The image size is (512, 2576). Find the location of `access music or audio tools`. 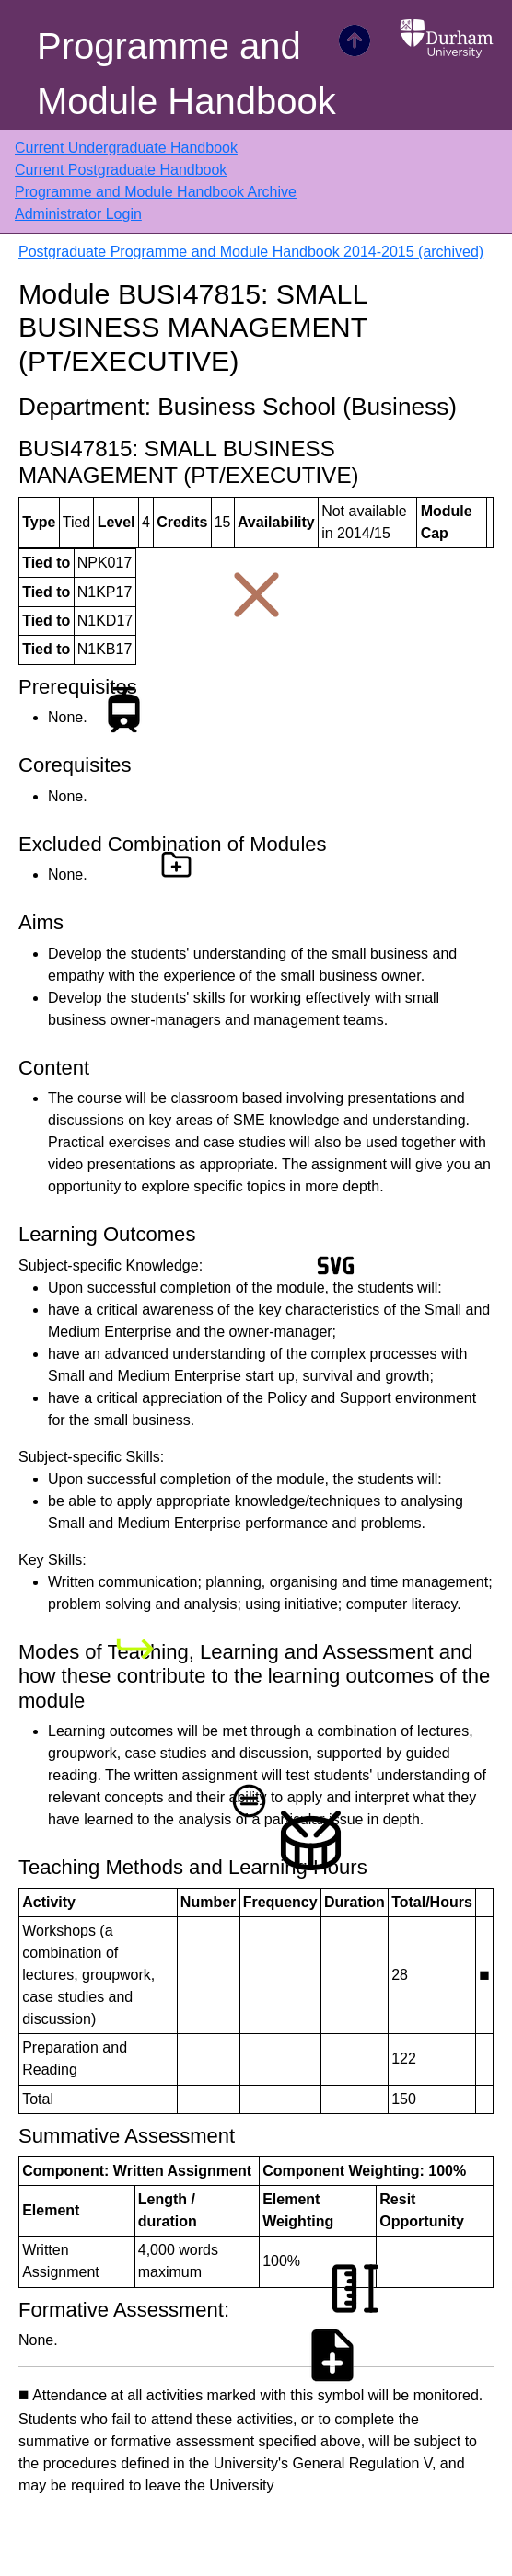

access music or audio tools is located at coordinates (310, 1840).